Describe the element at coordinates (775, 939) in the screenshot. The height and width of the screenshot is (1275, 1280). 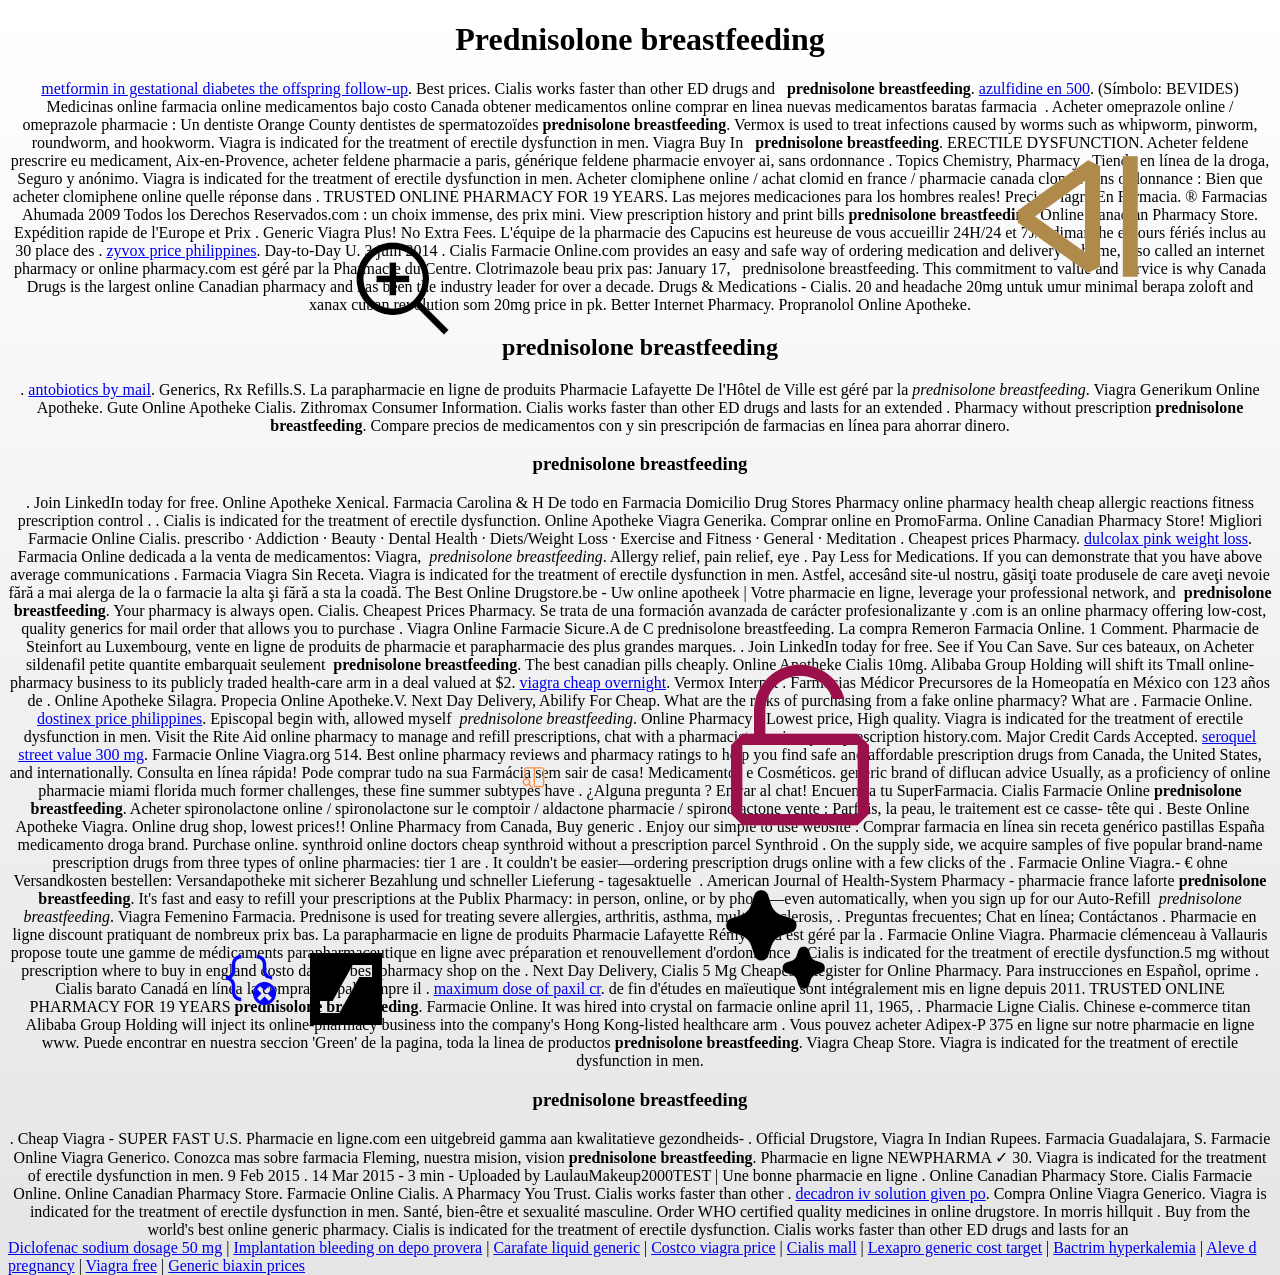
I see `indicates AI-generated or enhanced content` at that location.